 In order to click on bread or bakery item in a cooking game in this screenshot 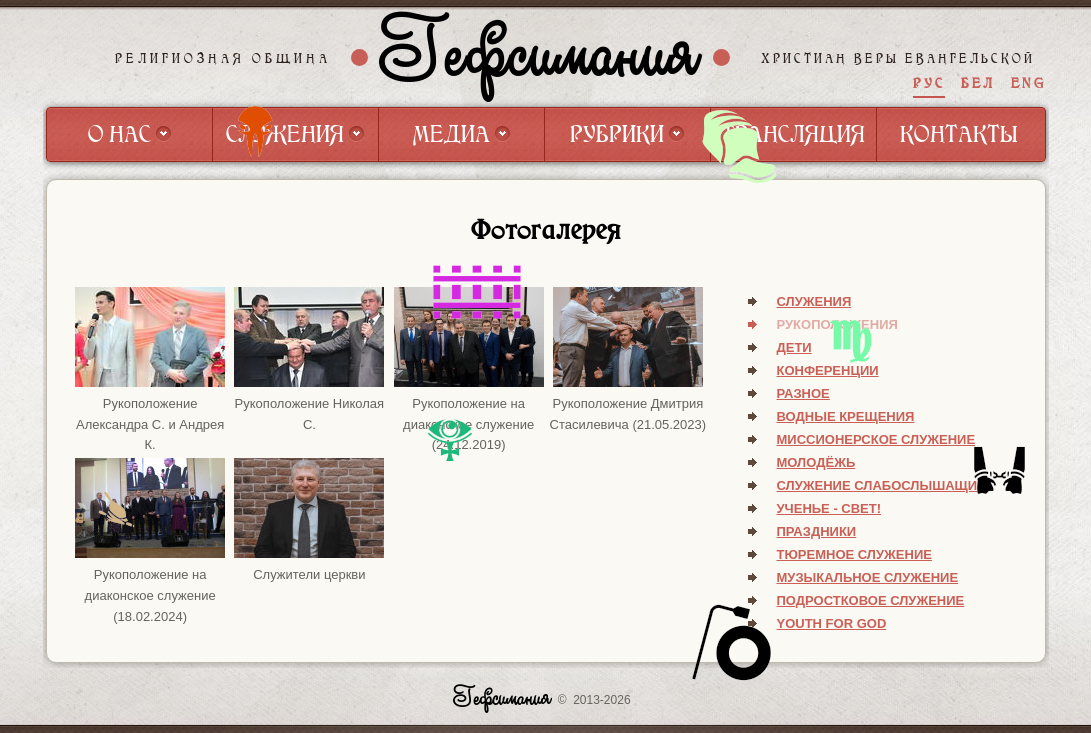, I will do `click(739, 147)`.